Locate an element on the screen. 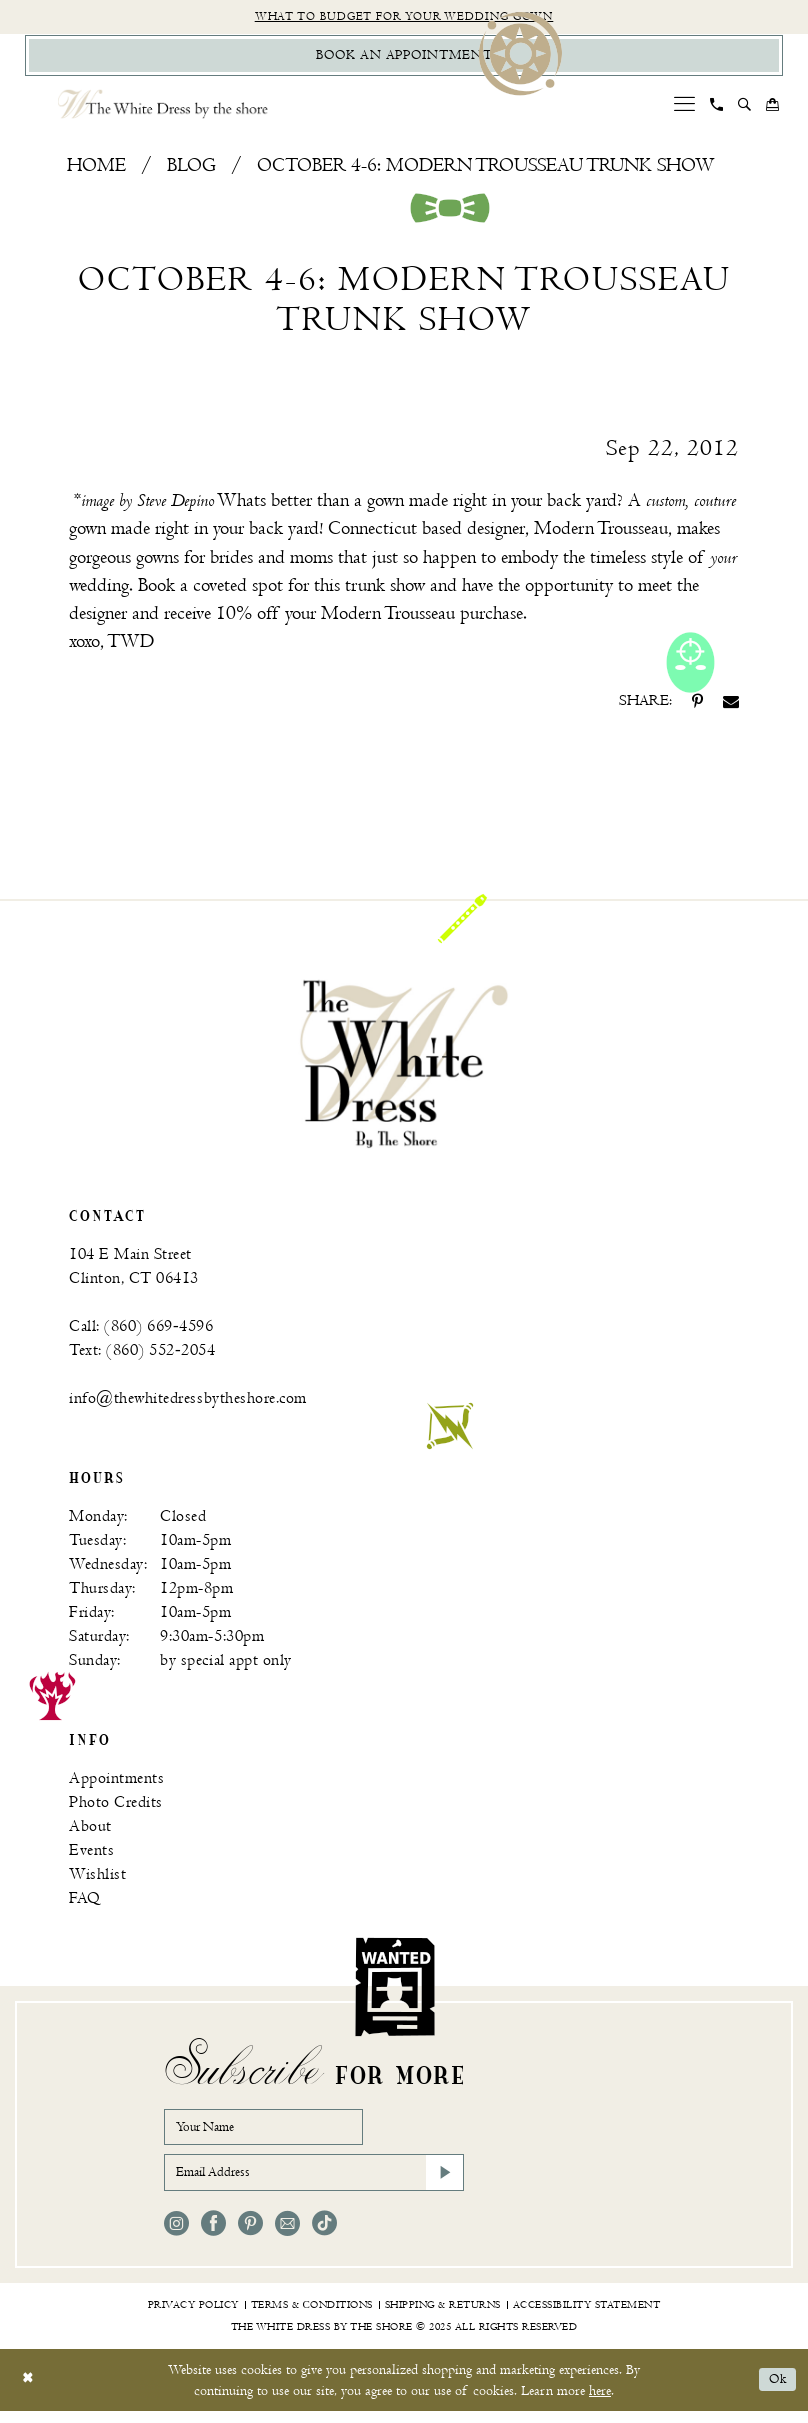  access music or audio player is located at coordinates (462, 918).